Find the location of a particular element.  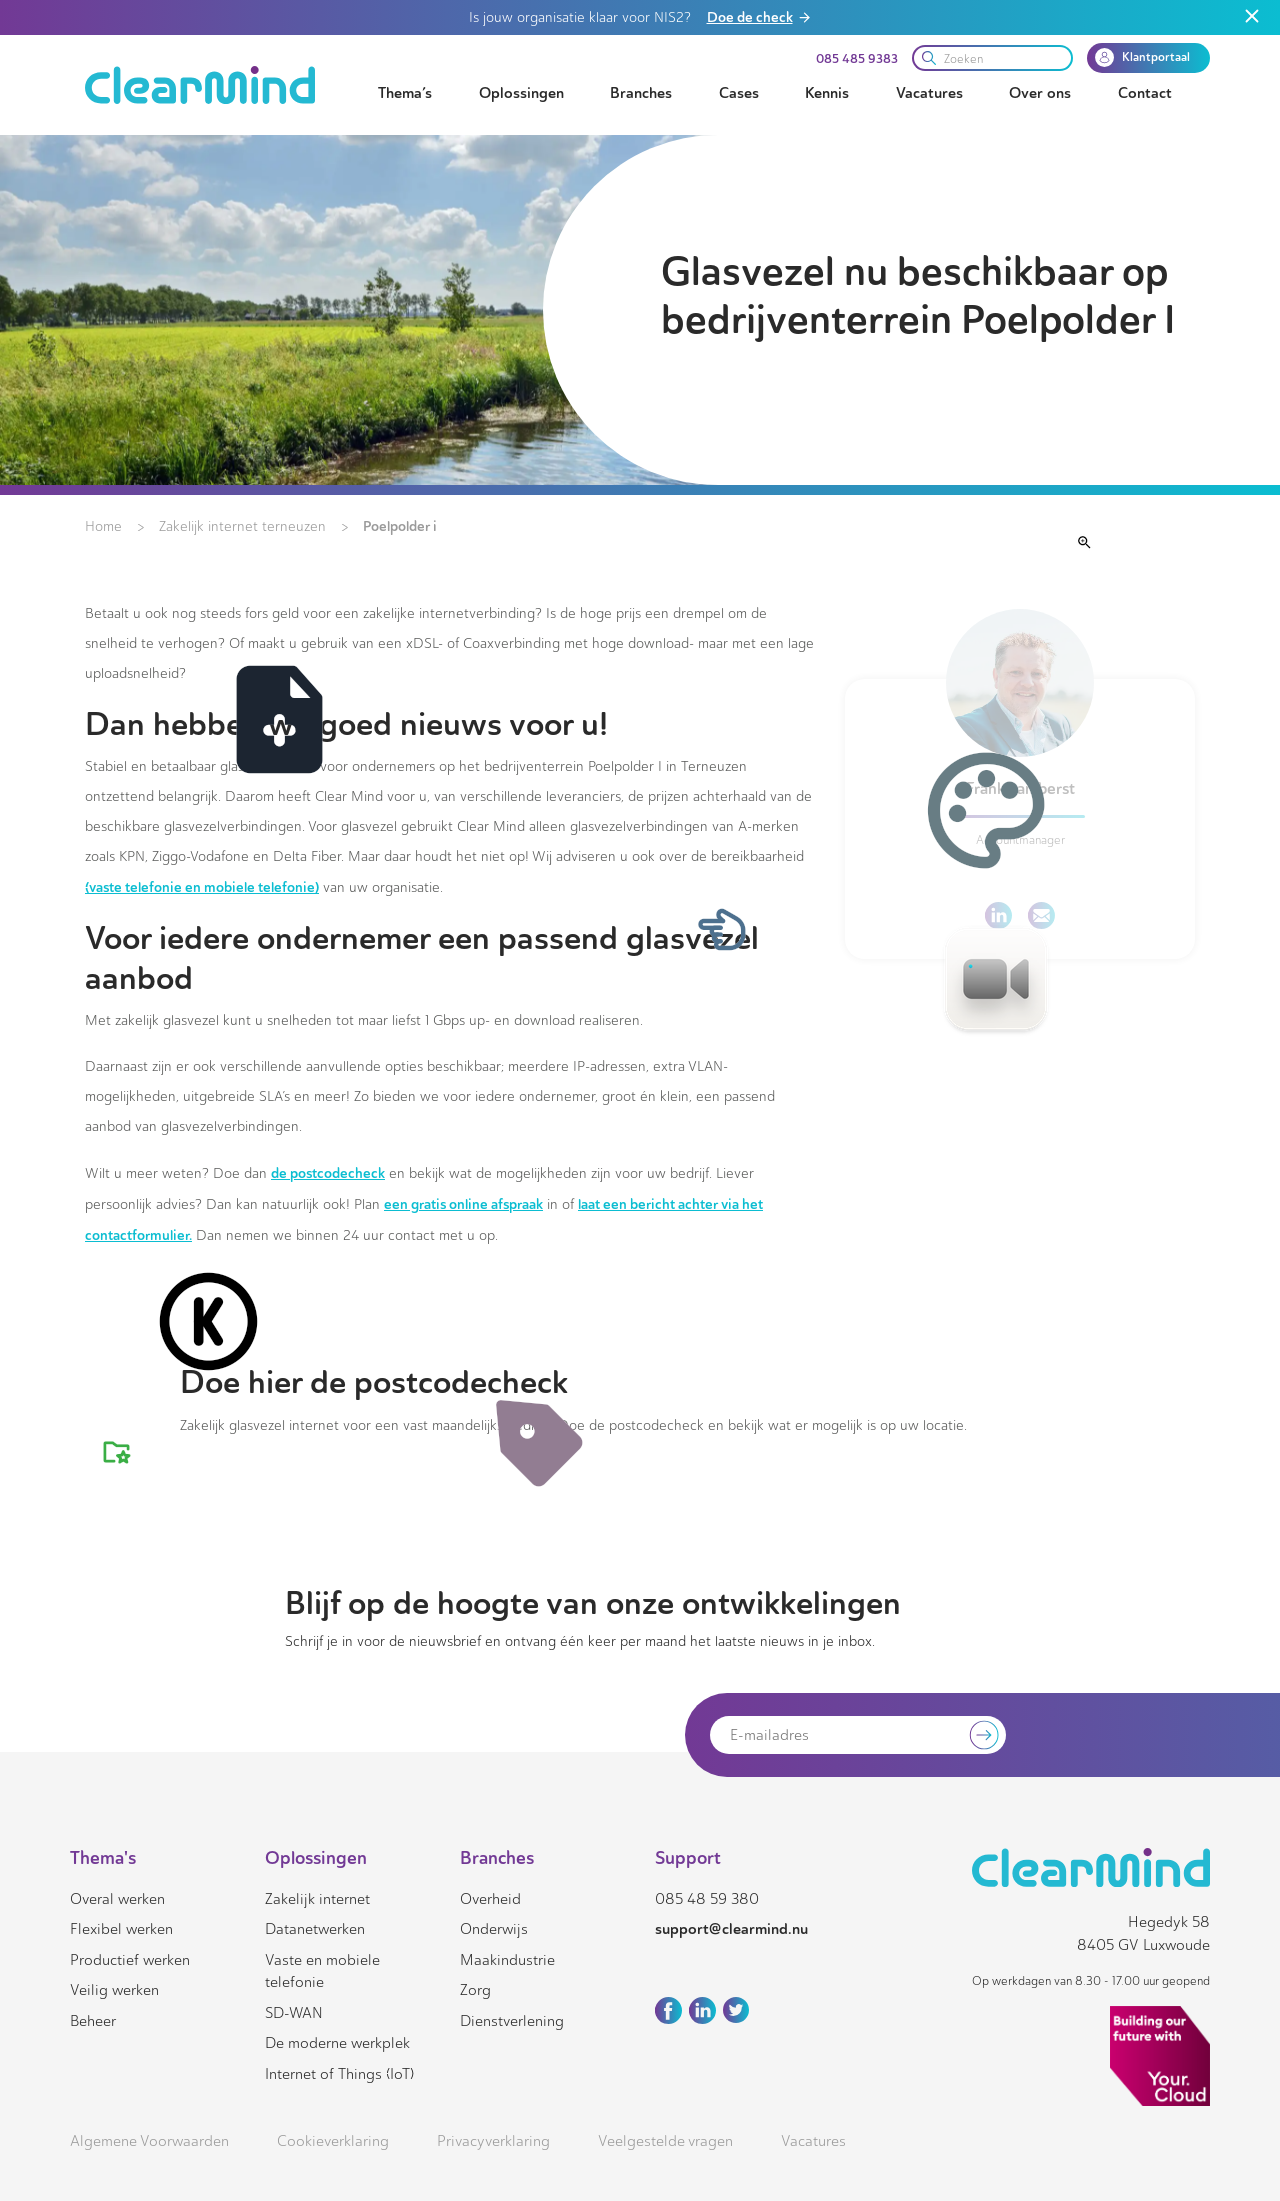

navigate to previous item or section is located at coordinates (723, 930).